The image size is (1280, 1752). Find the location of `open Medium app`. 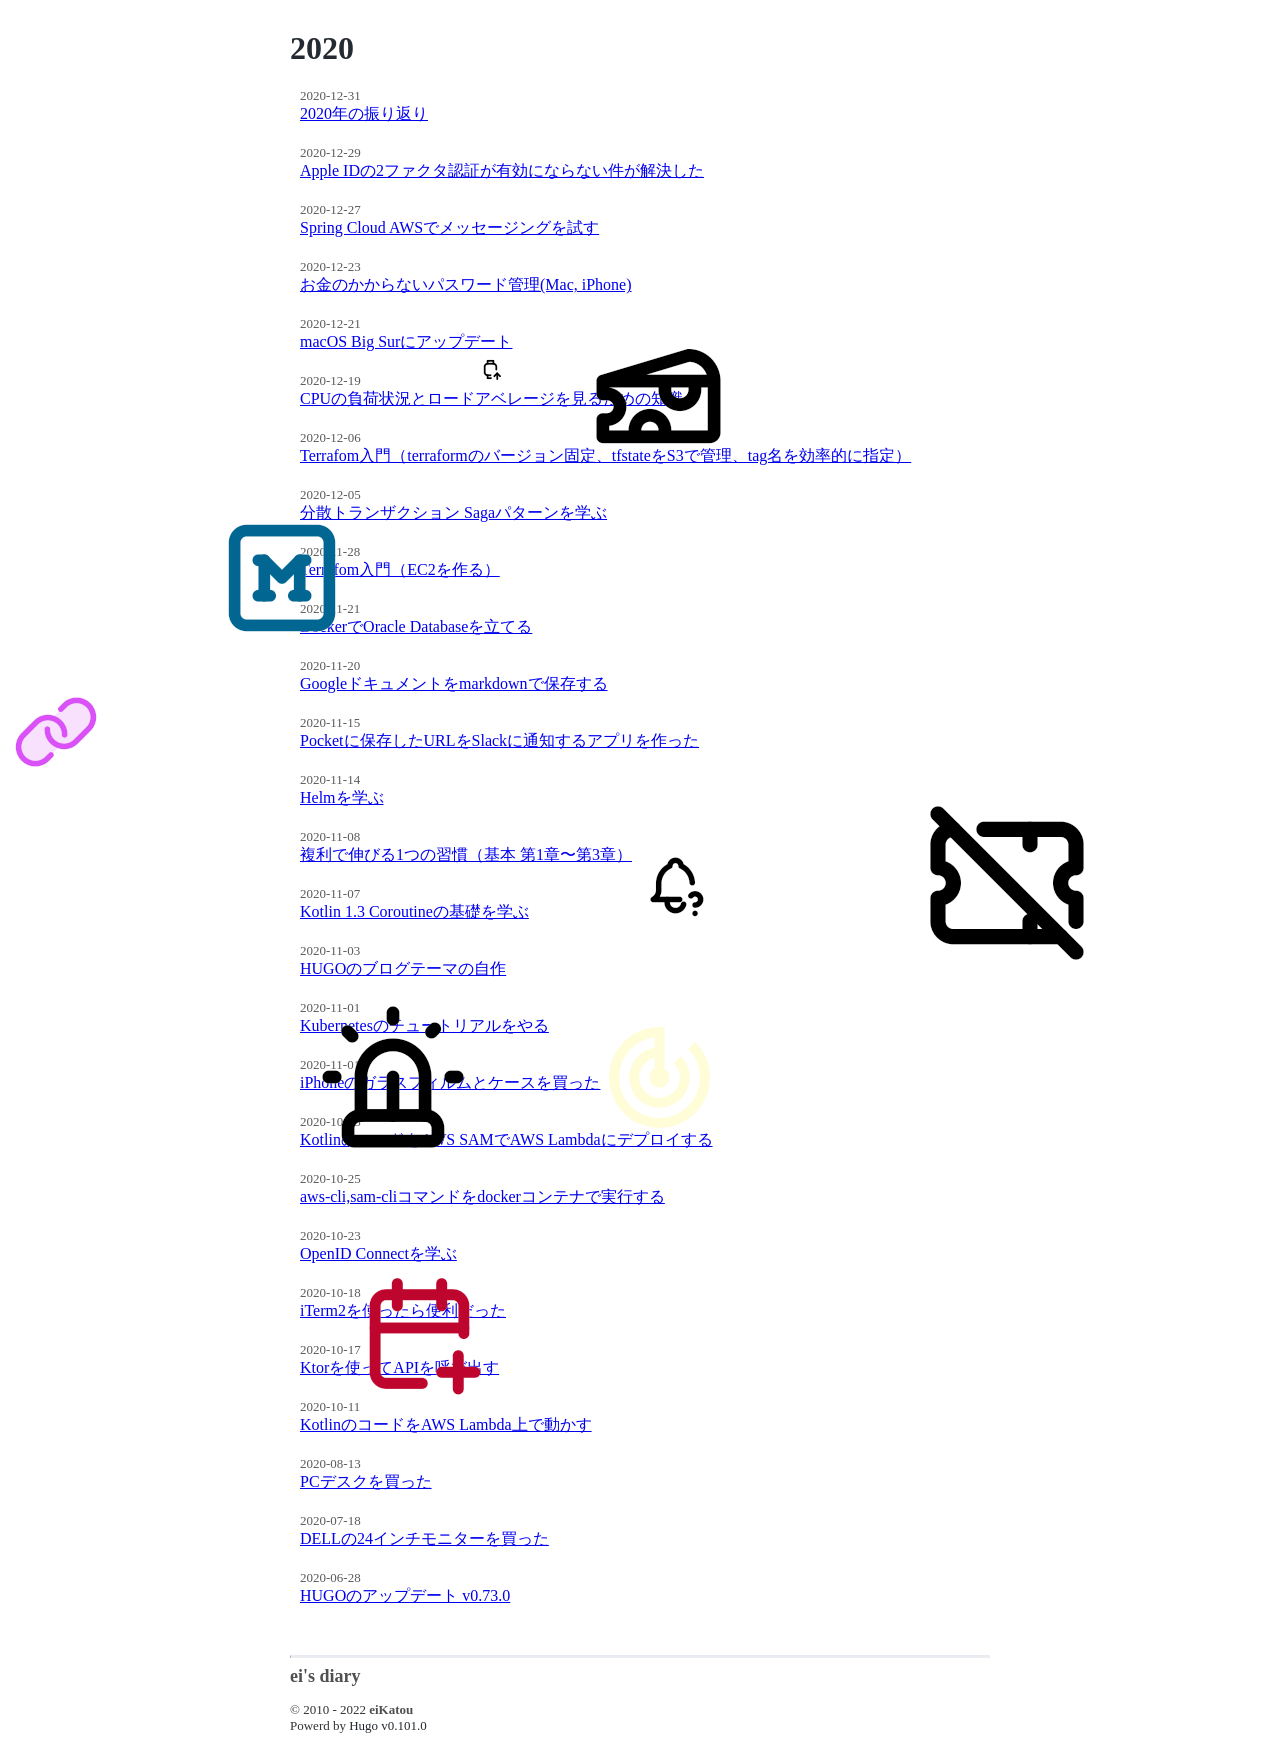

open Medium app is located at coordinates (282, 578).